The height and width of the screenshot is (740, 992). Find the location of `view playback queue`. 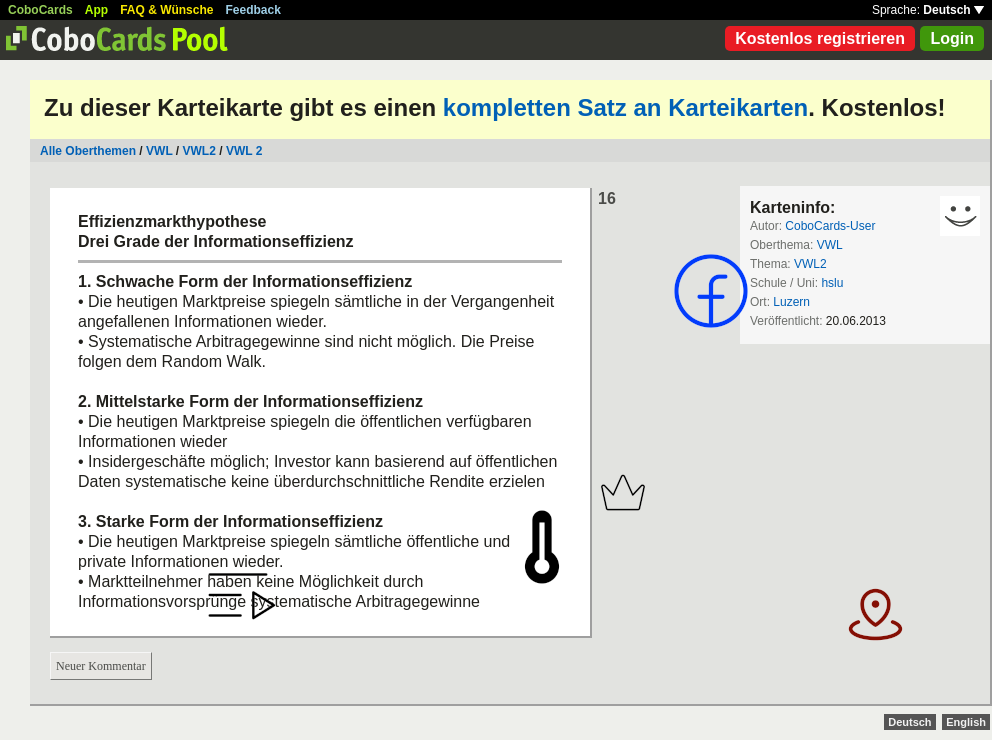

view playback queue is located at coordinates (238, 595).